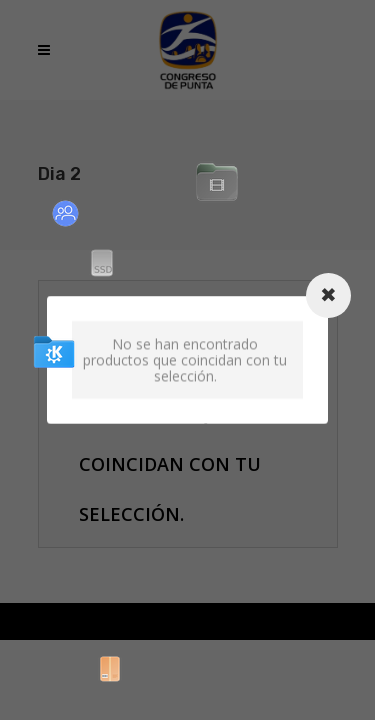 The height and width of the screenshot is (720, 375). Describe the element at coordinates (54, 353) in the screenshot. I see `open kde application files folder` at that location.